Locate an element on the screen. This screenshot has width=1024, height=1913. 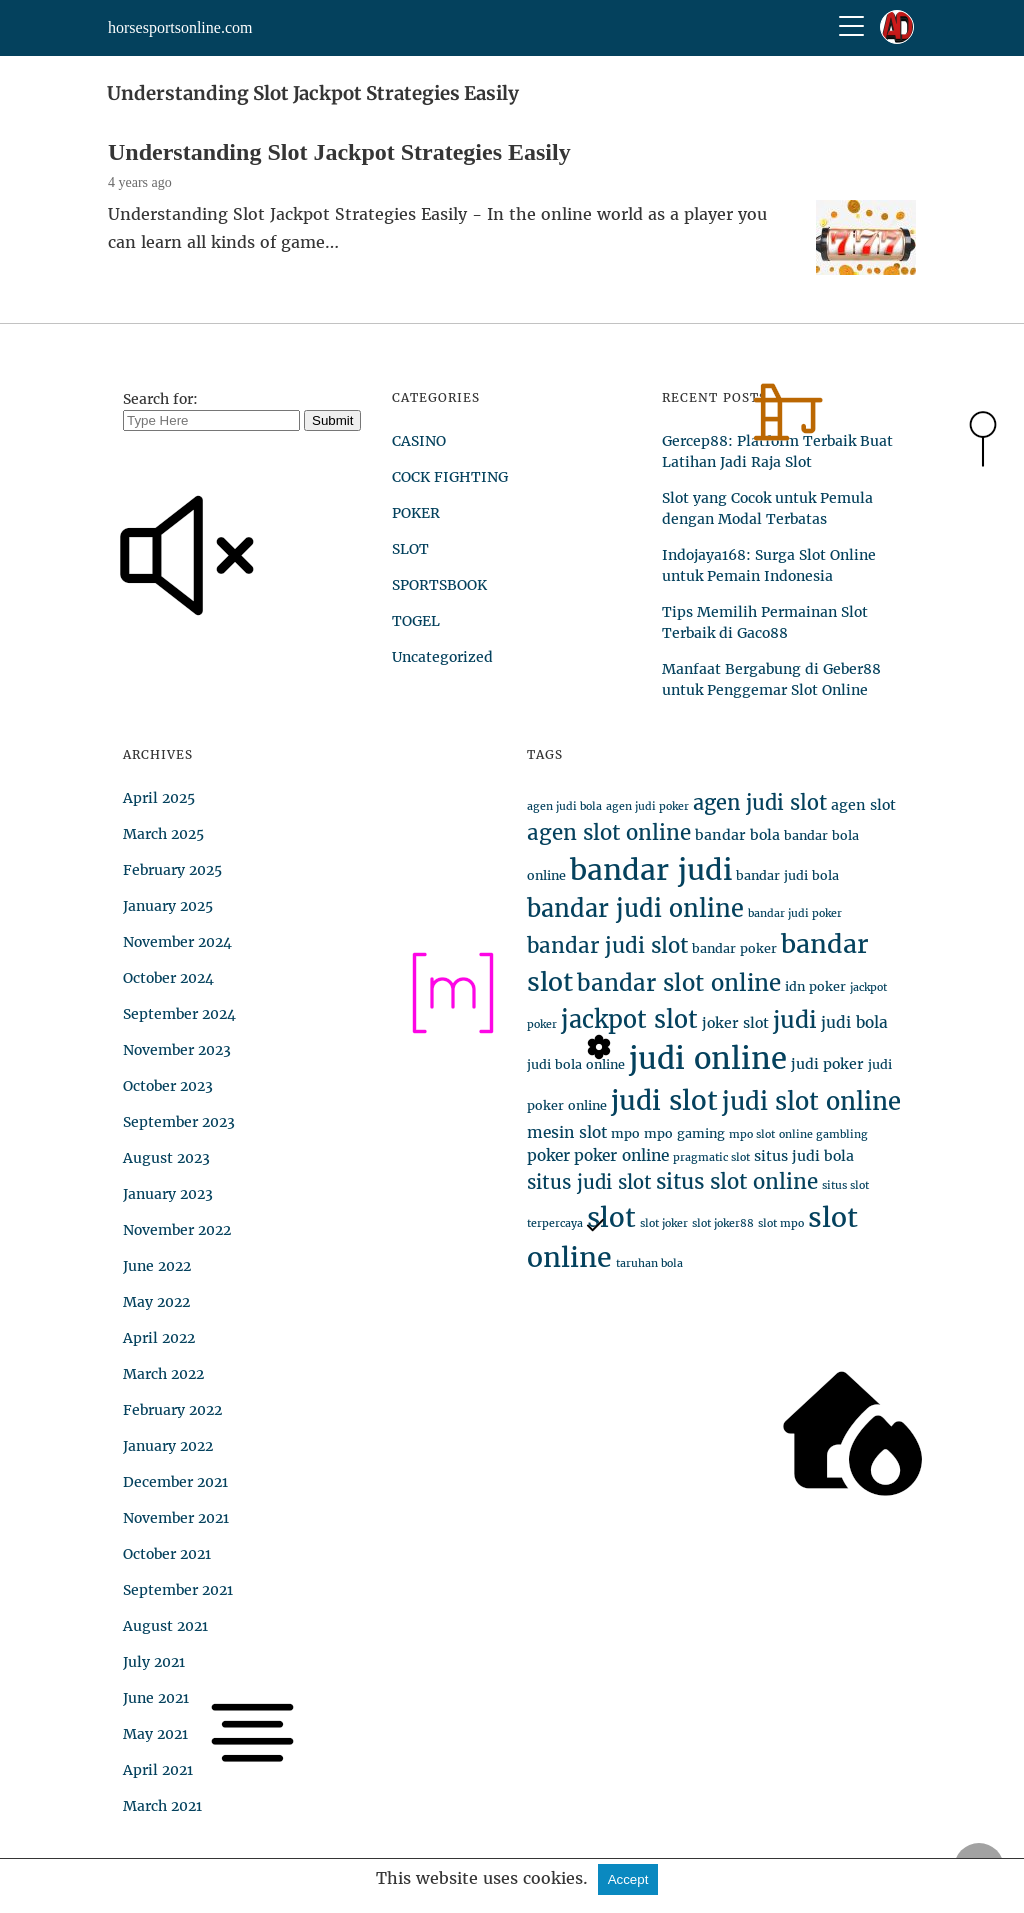
mark a location on a map is located at coordinates (983, 439).